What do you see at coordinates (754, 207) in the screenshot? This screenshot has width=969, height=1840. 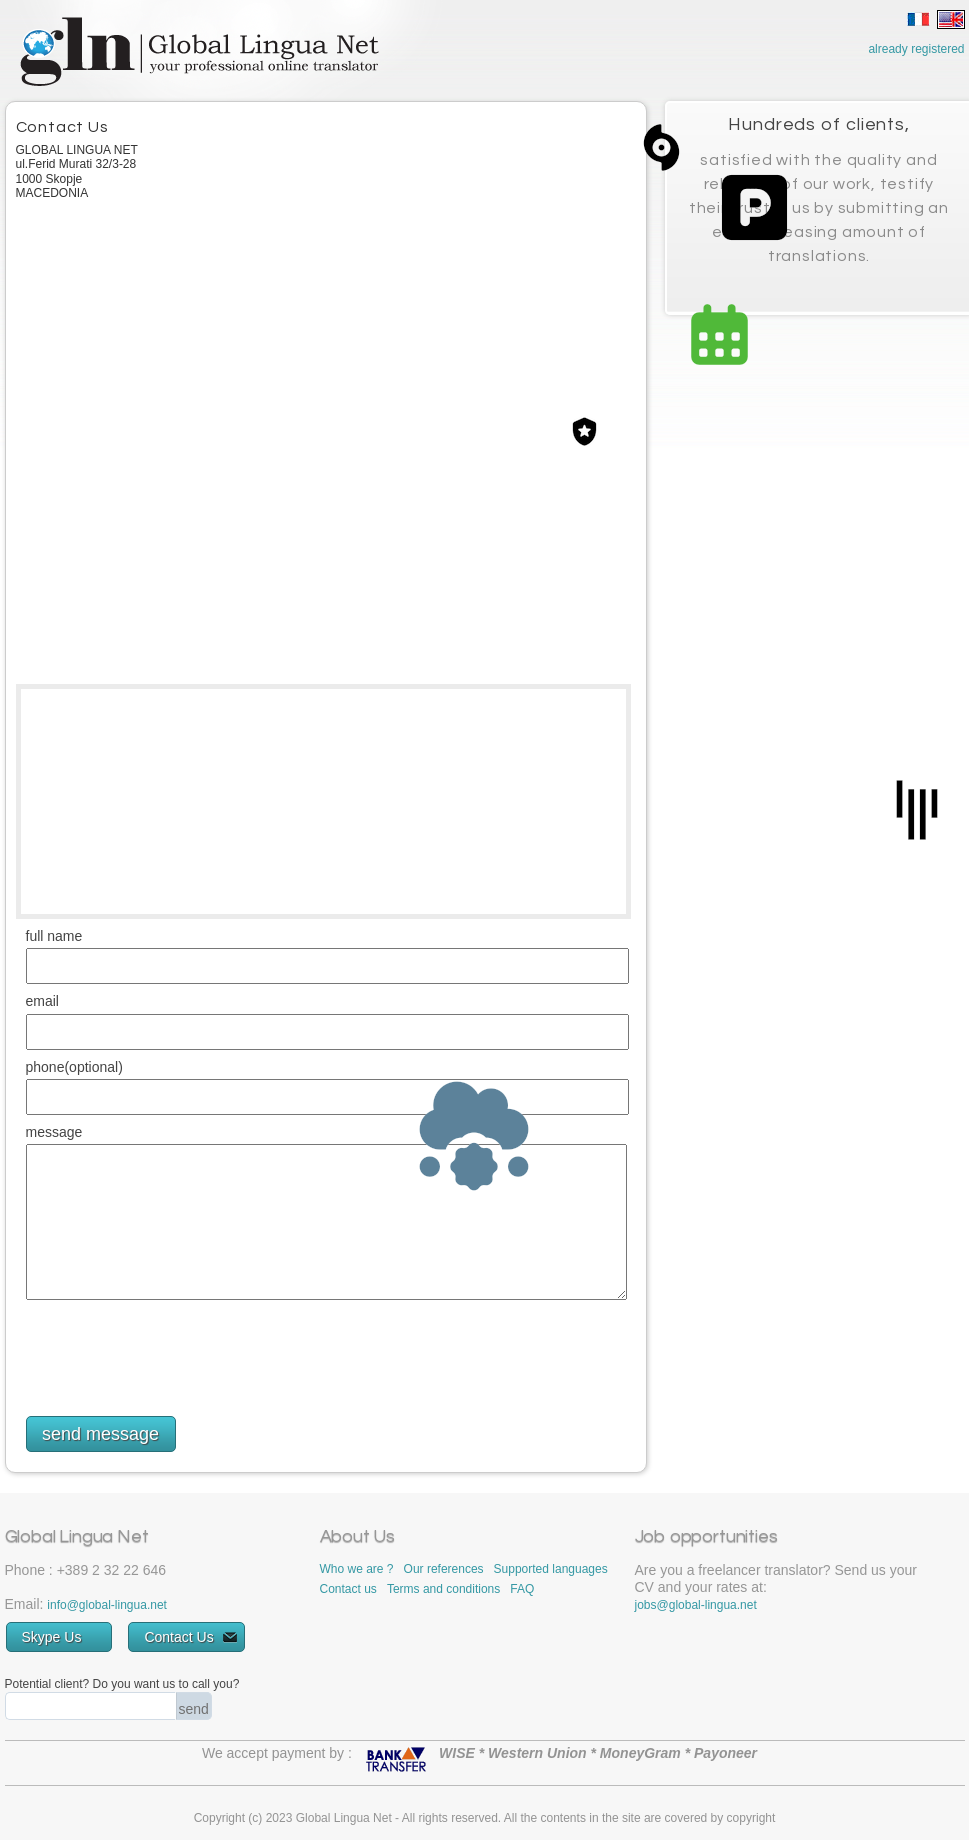 I see `find nearby parking locations` at bounding box center [754, 207].